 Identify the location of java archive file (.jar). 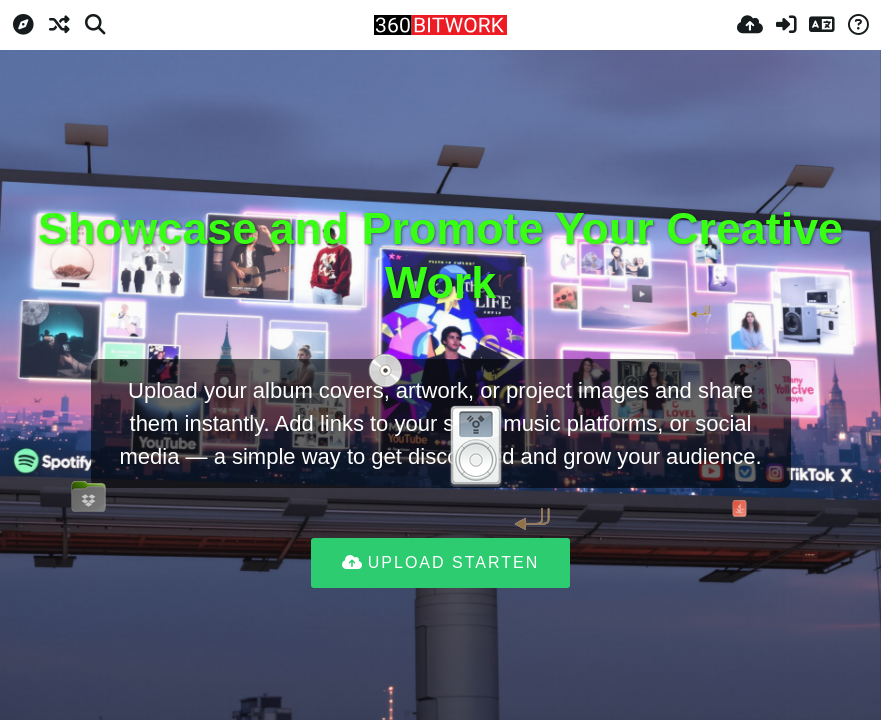
(739, 508).